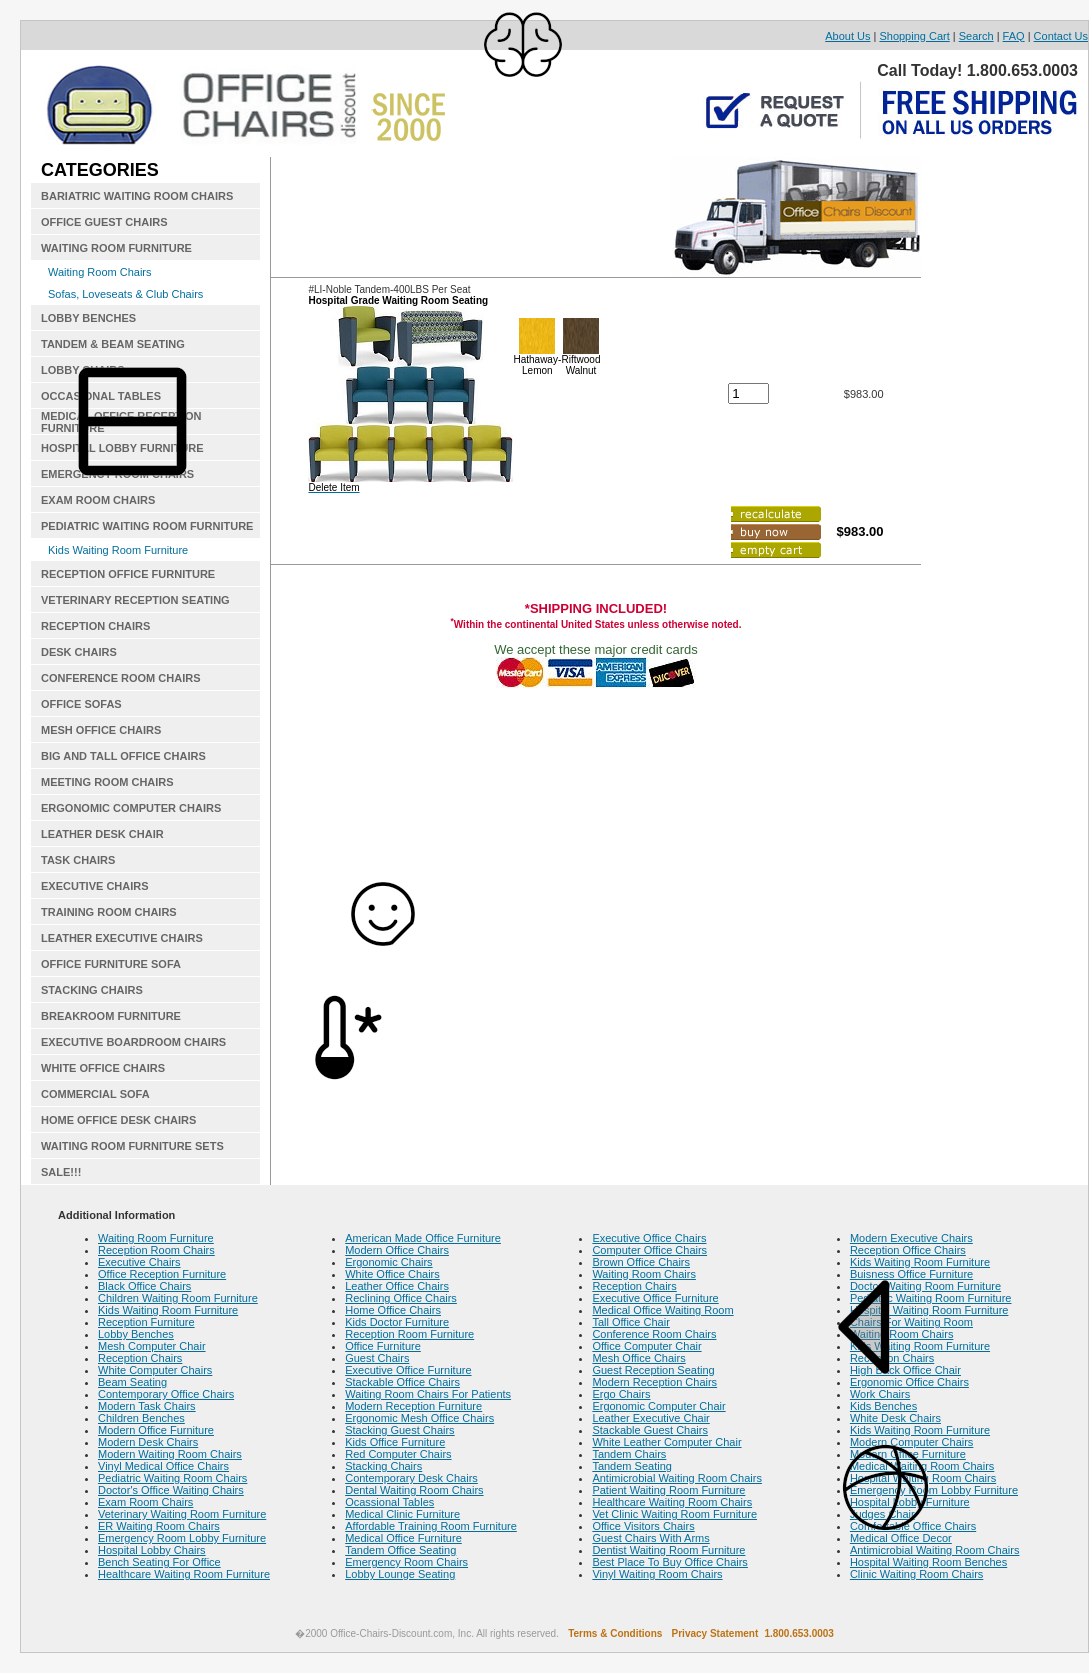 Image resolution: width=1089 pixels, height=1673 pixels. Describe the element at coordinates (868, 1327) in the screenshot. I see `go back to the previous screen` at that location.